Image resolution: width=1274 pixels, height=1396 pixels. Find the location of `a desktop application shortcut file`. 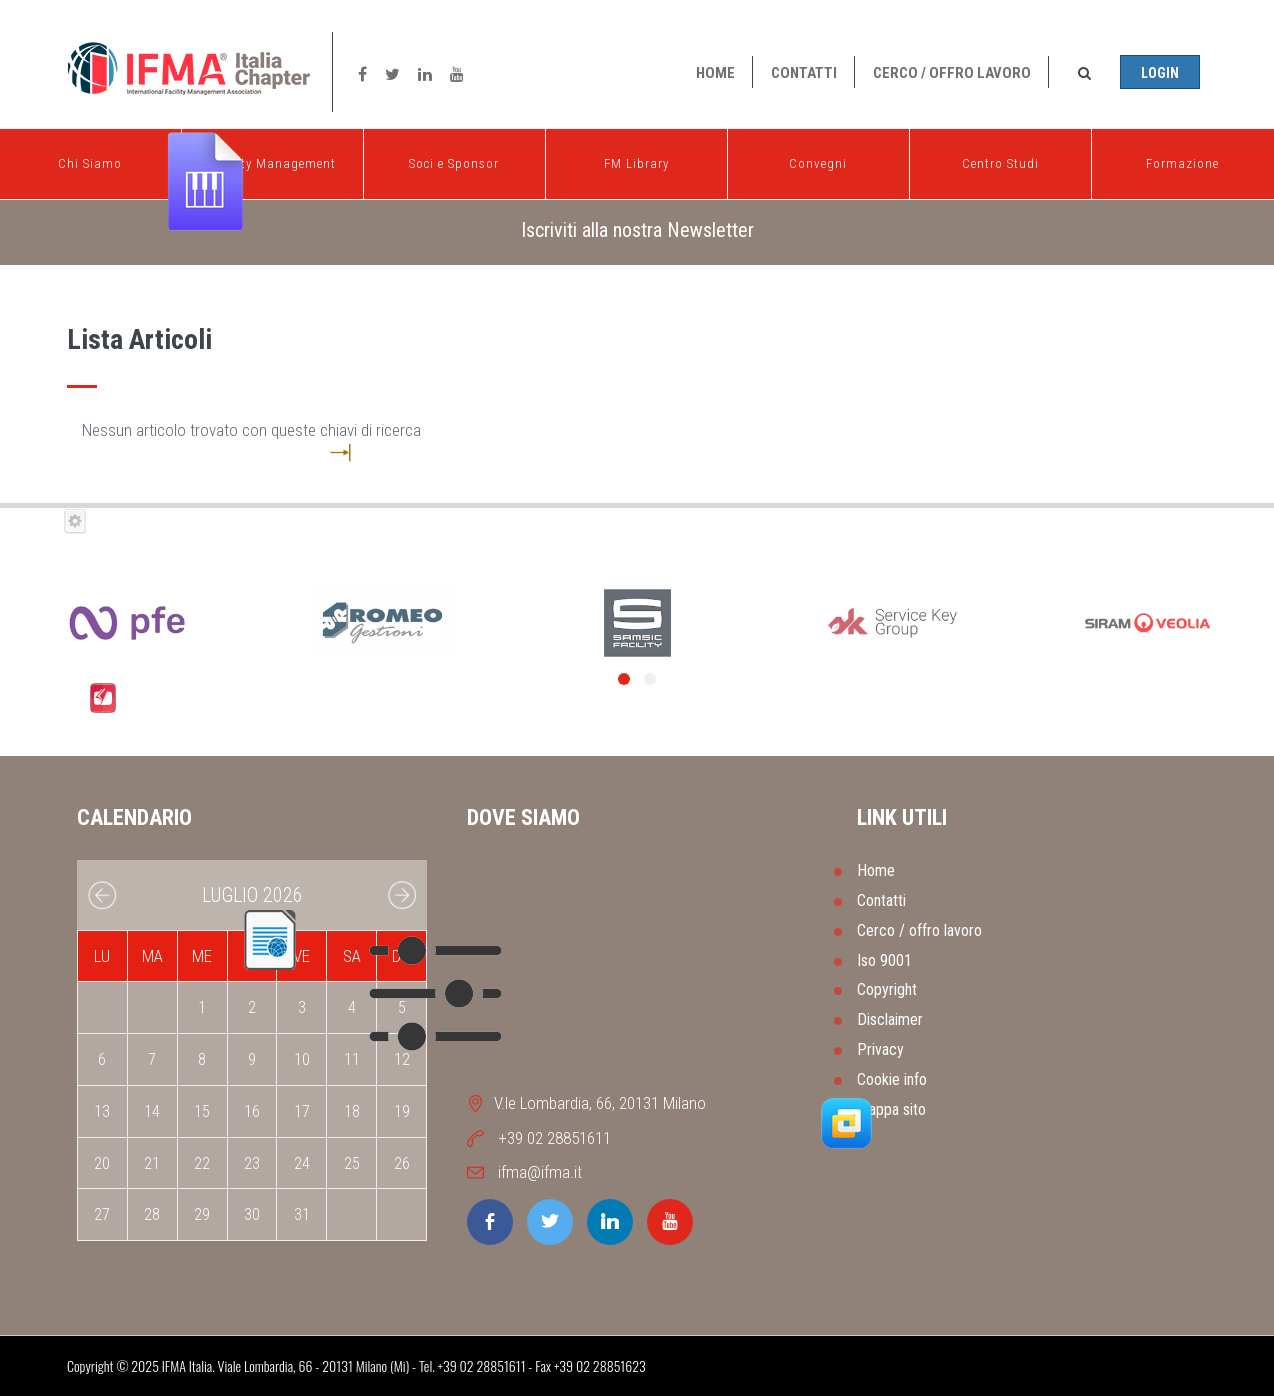

a desktop application shortcut file is located at coordinates (75, 521).